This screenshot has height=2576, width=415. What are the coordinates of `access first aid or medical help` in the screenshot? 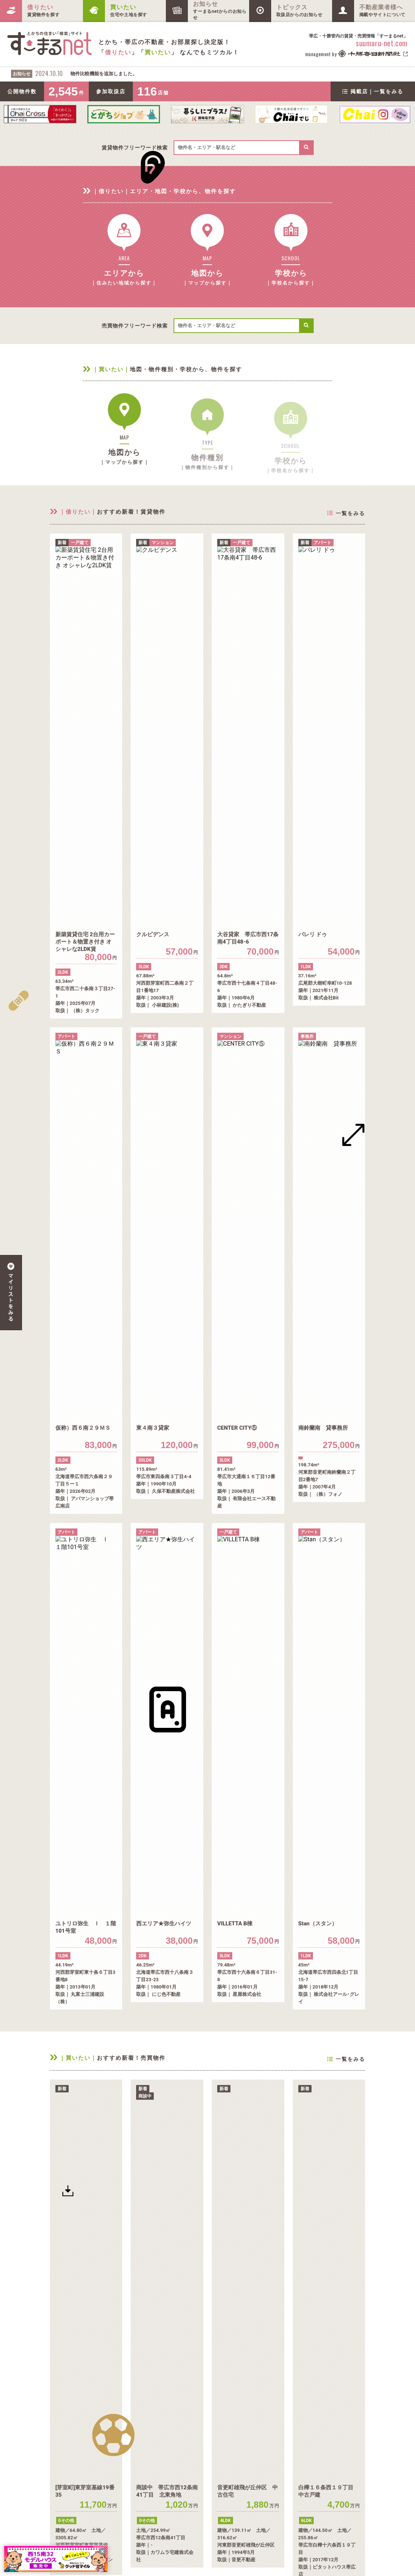 It's located at (18, 1001).